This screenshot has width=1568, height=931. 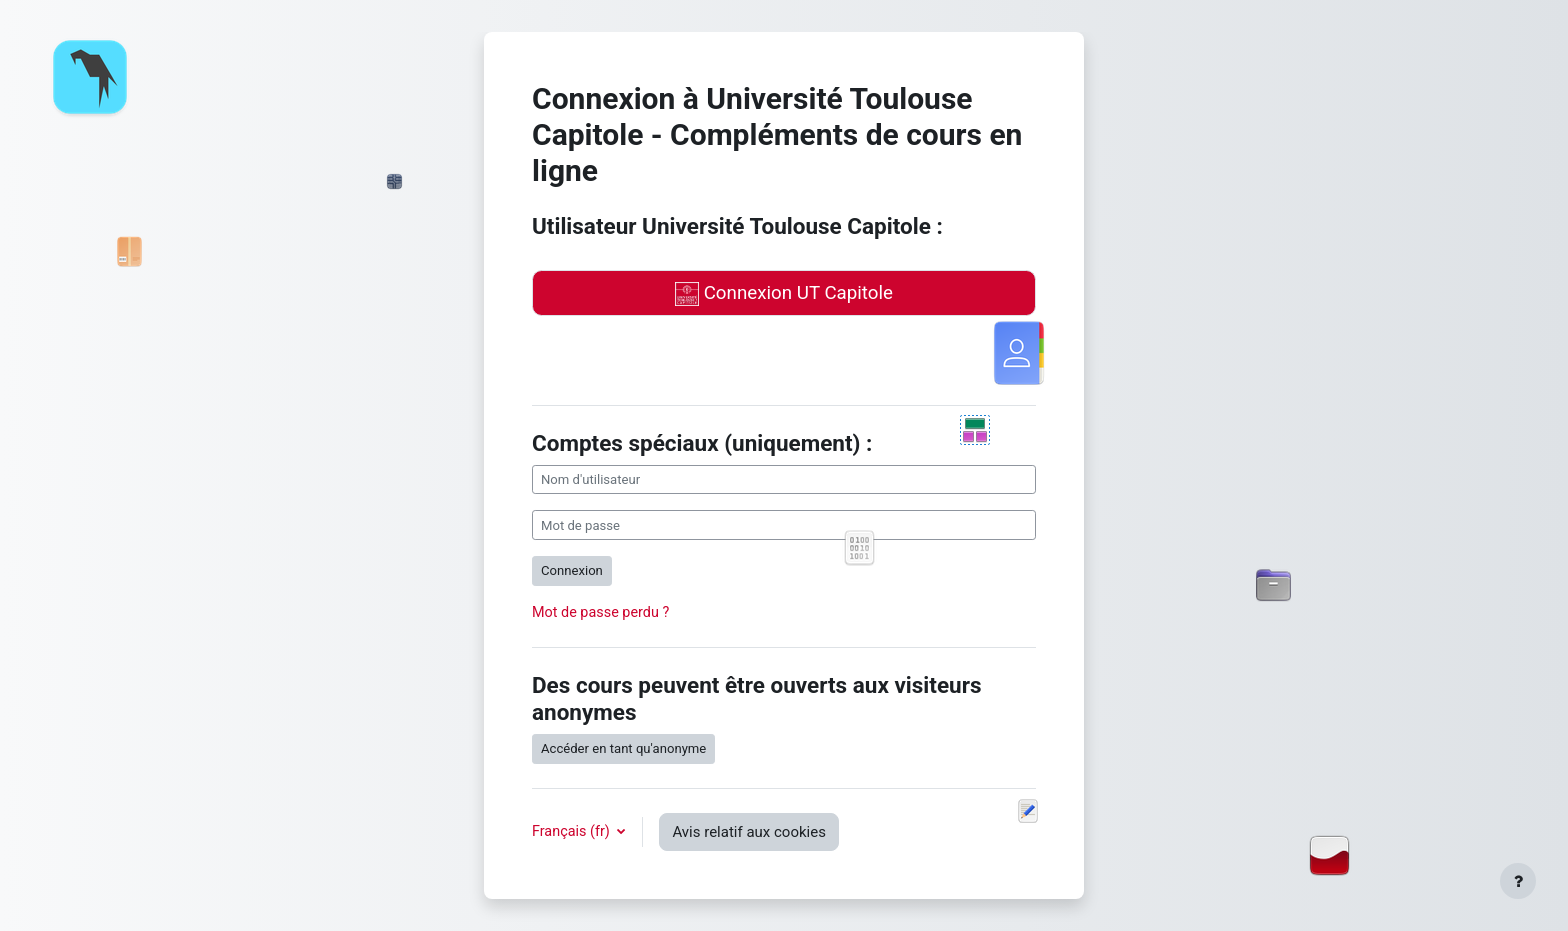 What do you see at coordinates (1028, 811) in the screenshot?
I see `open the text editor app` at bounding box center [1028, 811].